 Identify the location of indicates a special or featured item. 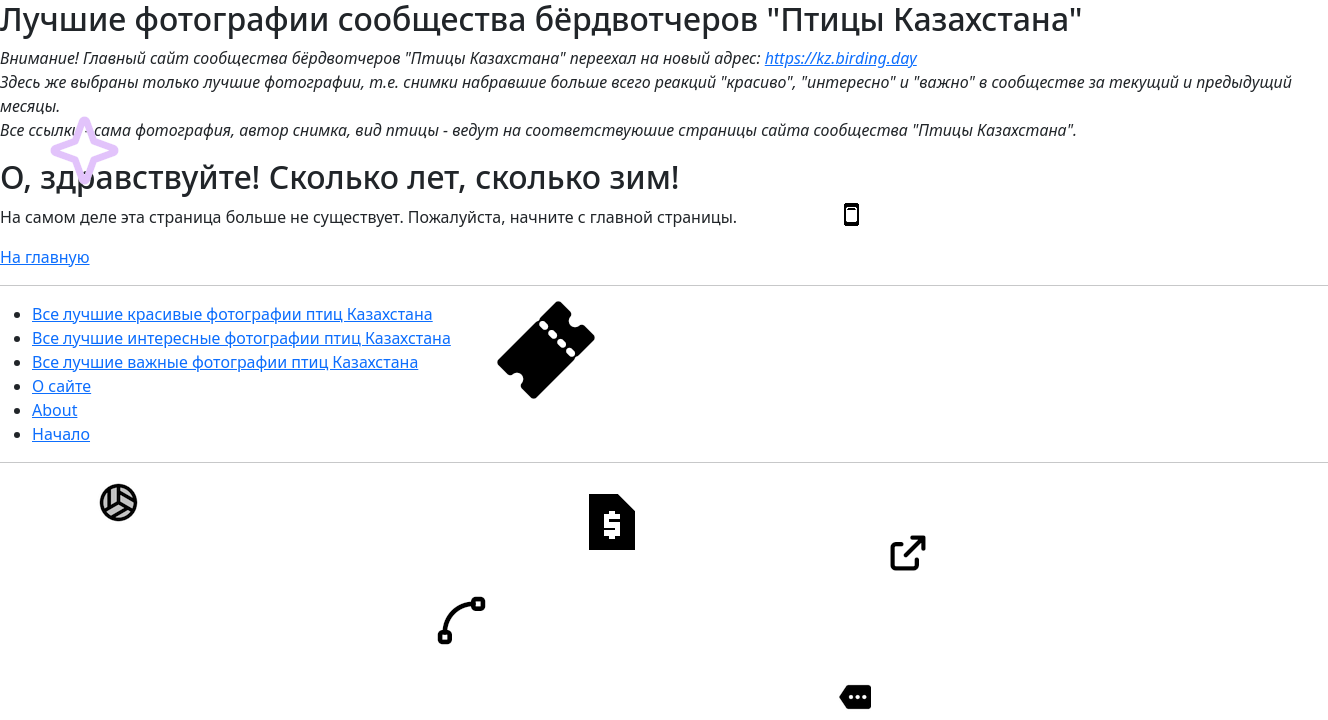
(84, 150).